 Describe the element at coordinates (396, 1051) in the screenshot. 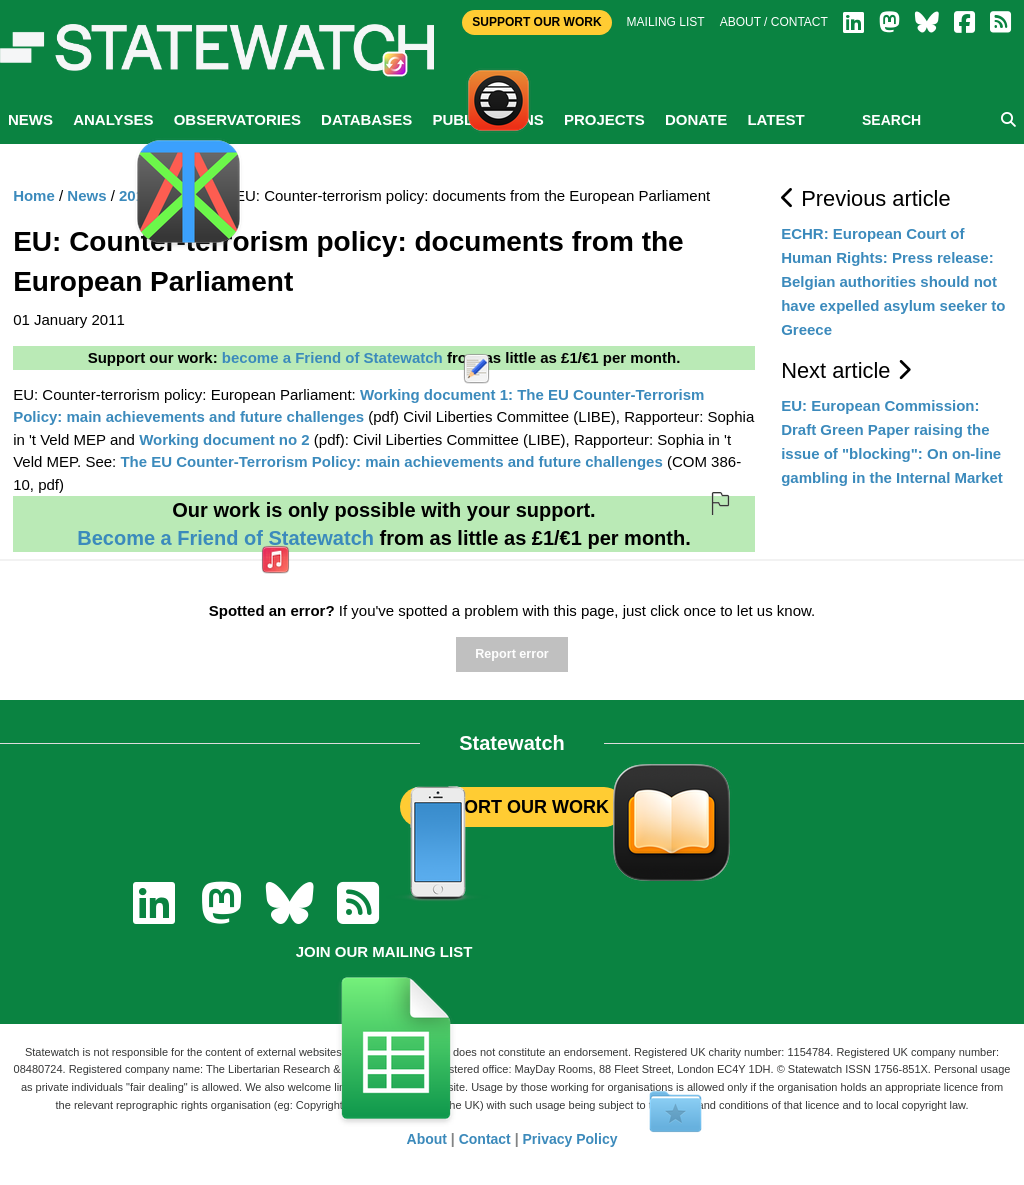

I see `open a google sheets document` at that location.